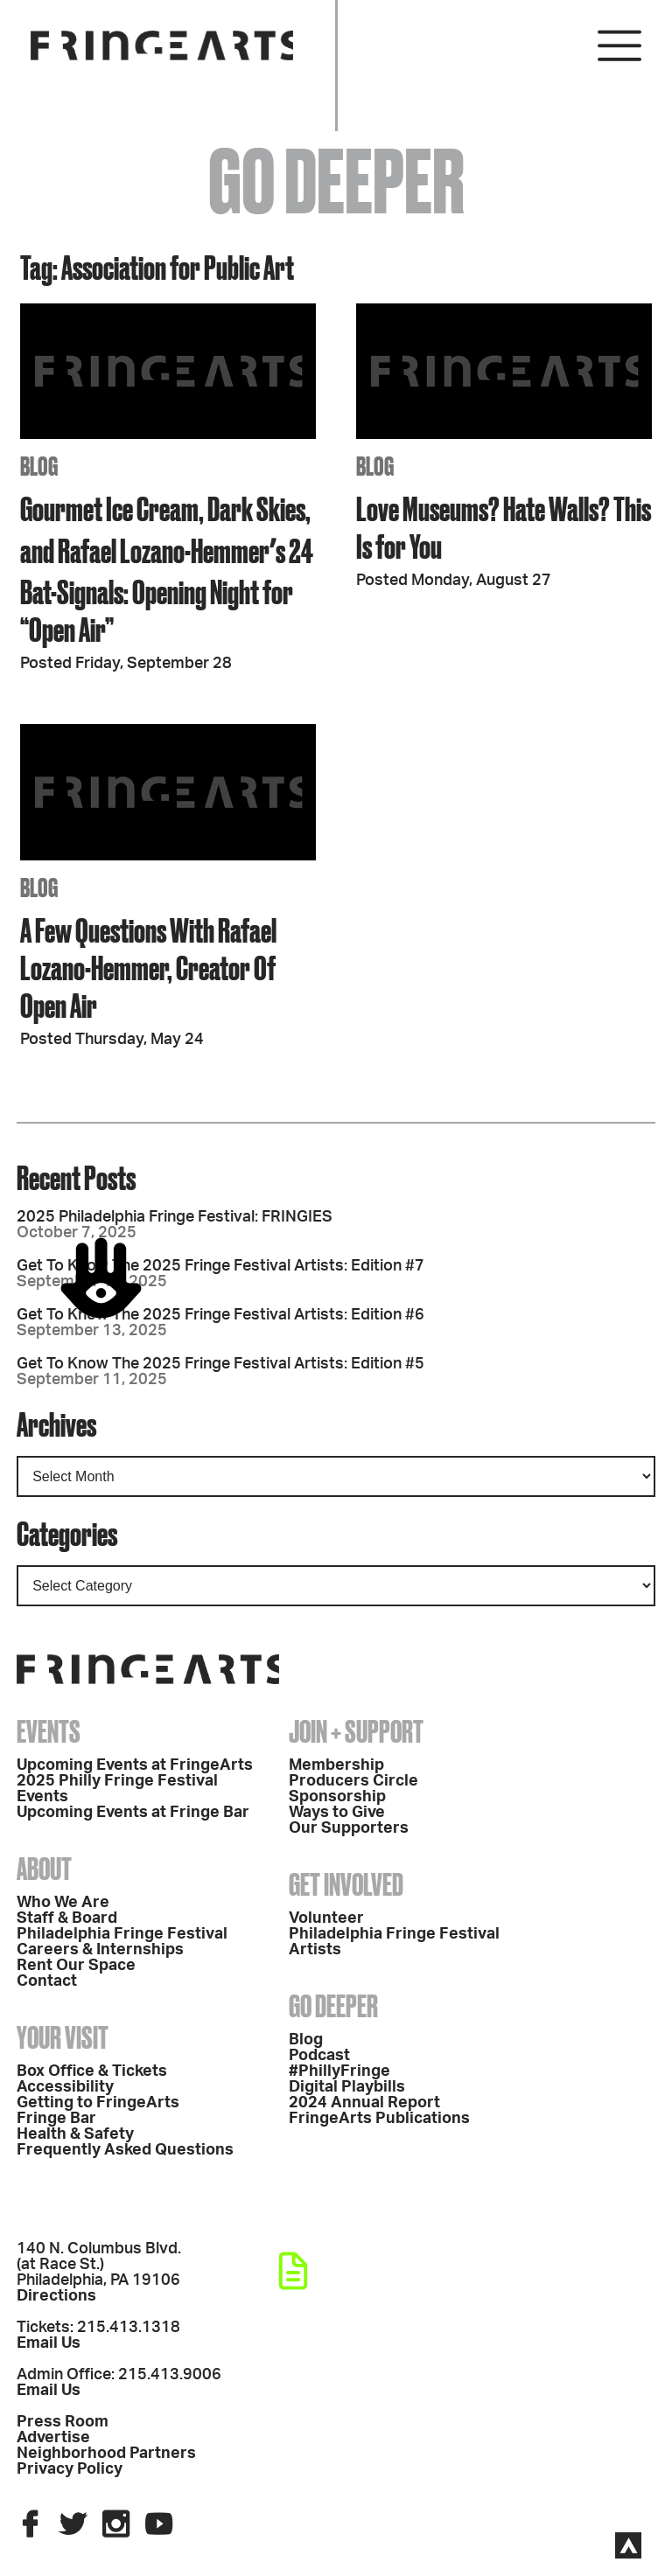 This screenshot has width=672, height=2576. What do you see at coordinates (293, 2271) in the screenshot?
I see `view document or text file` at bounding box center [293, 2271].